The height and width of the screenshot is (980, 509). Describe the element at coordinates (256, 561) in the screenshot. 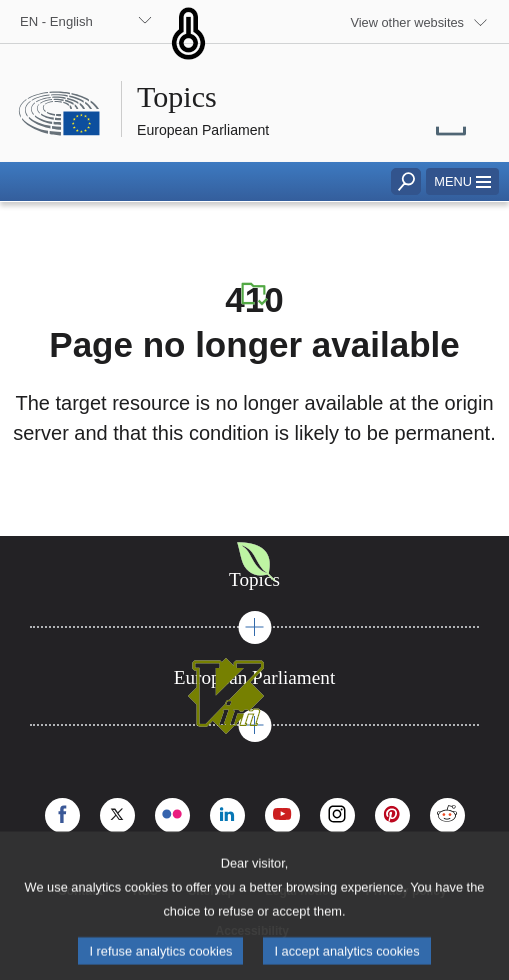

I see `envira gallery logo` at that location.